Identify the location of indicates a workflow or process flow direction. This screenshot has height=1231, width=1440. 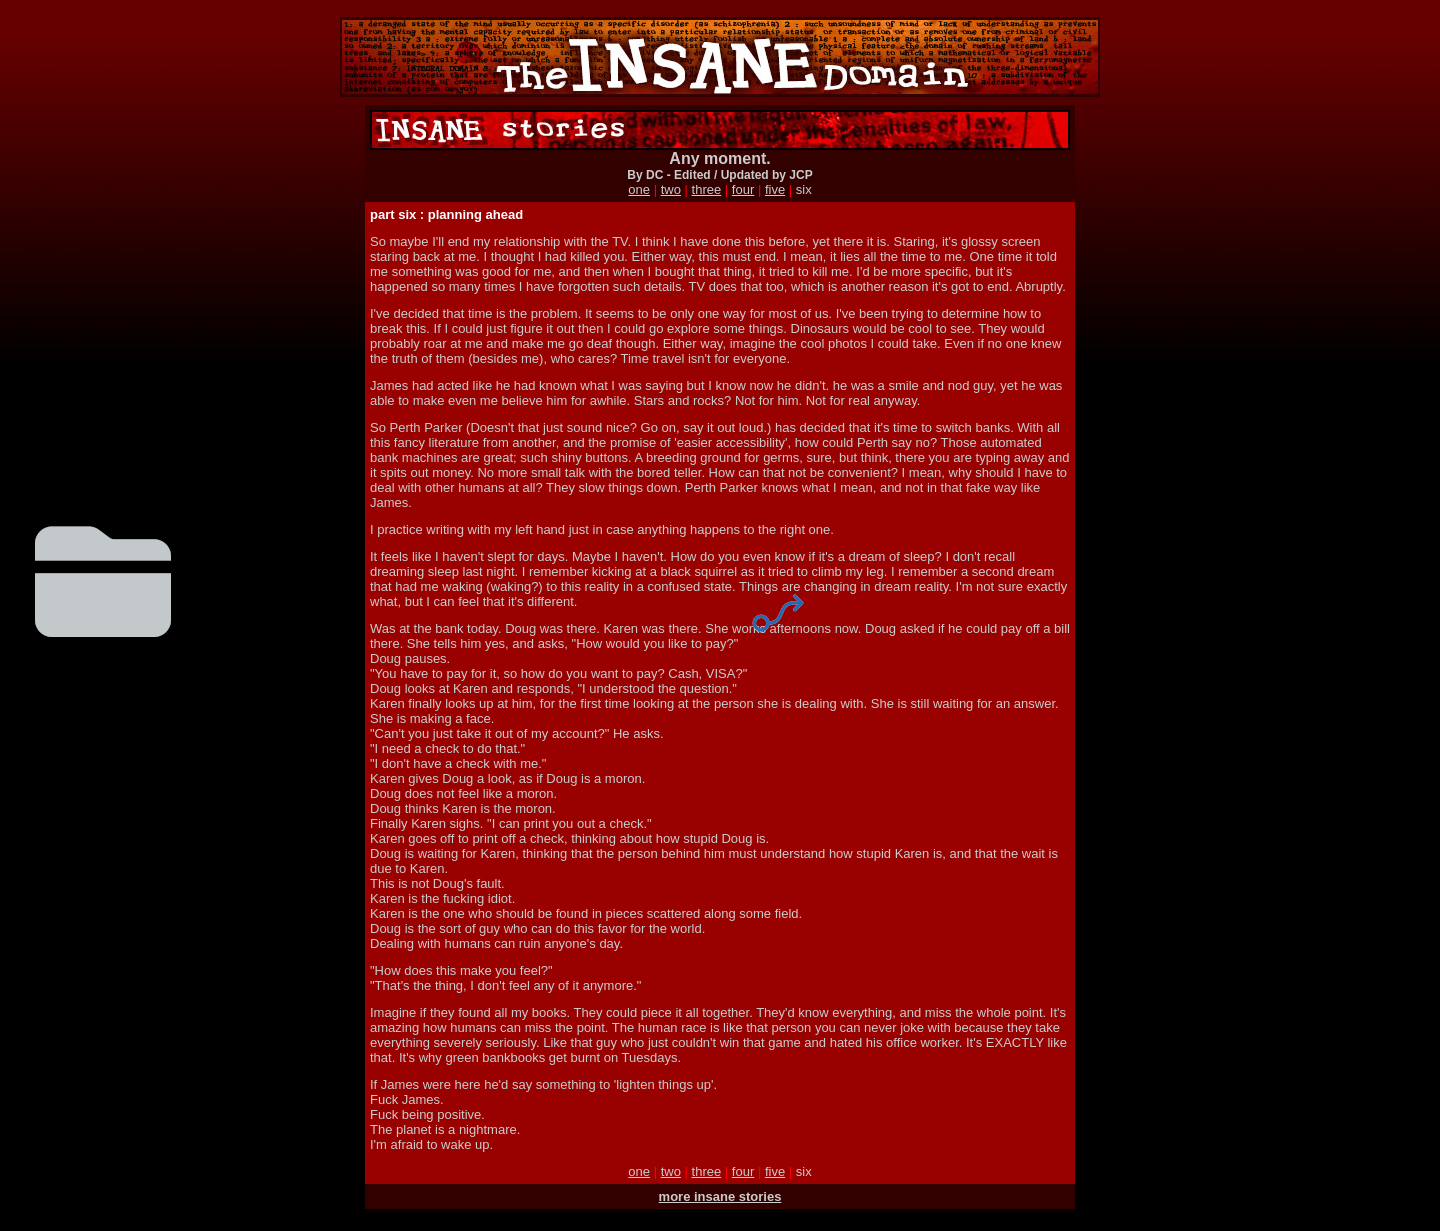
(778, 613).